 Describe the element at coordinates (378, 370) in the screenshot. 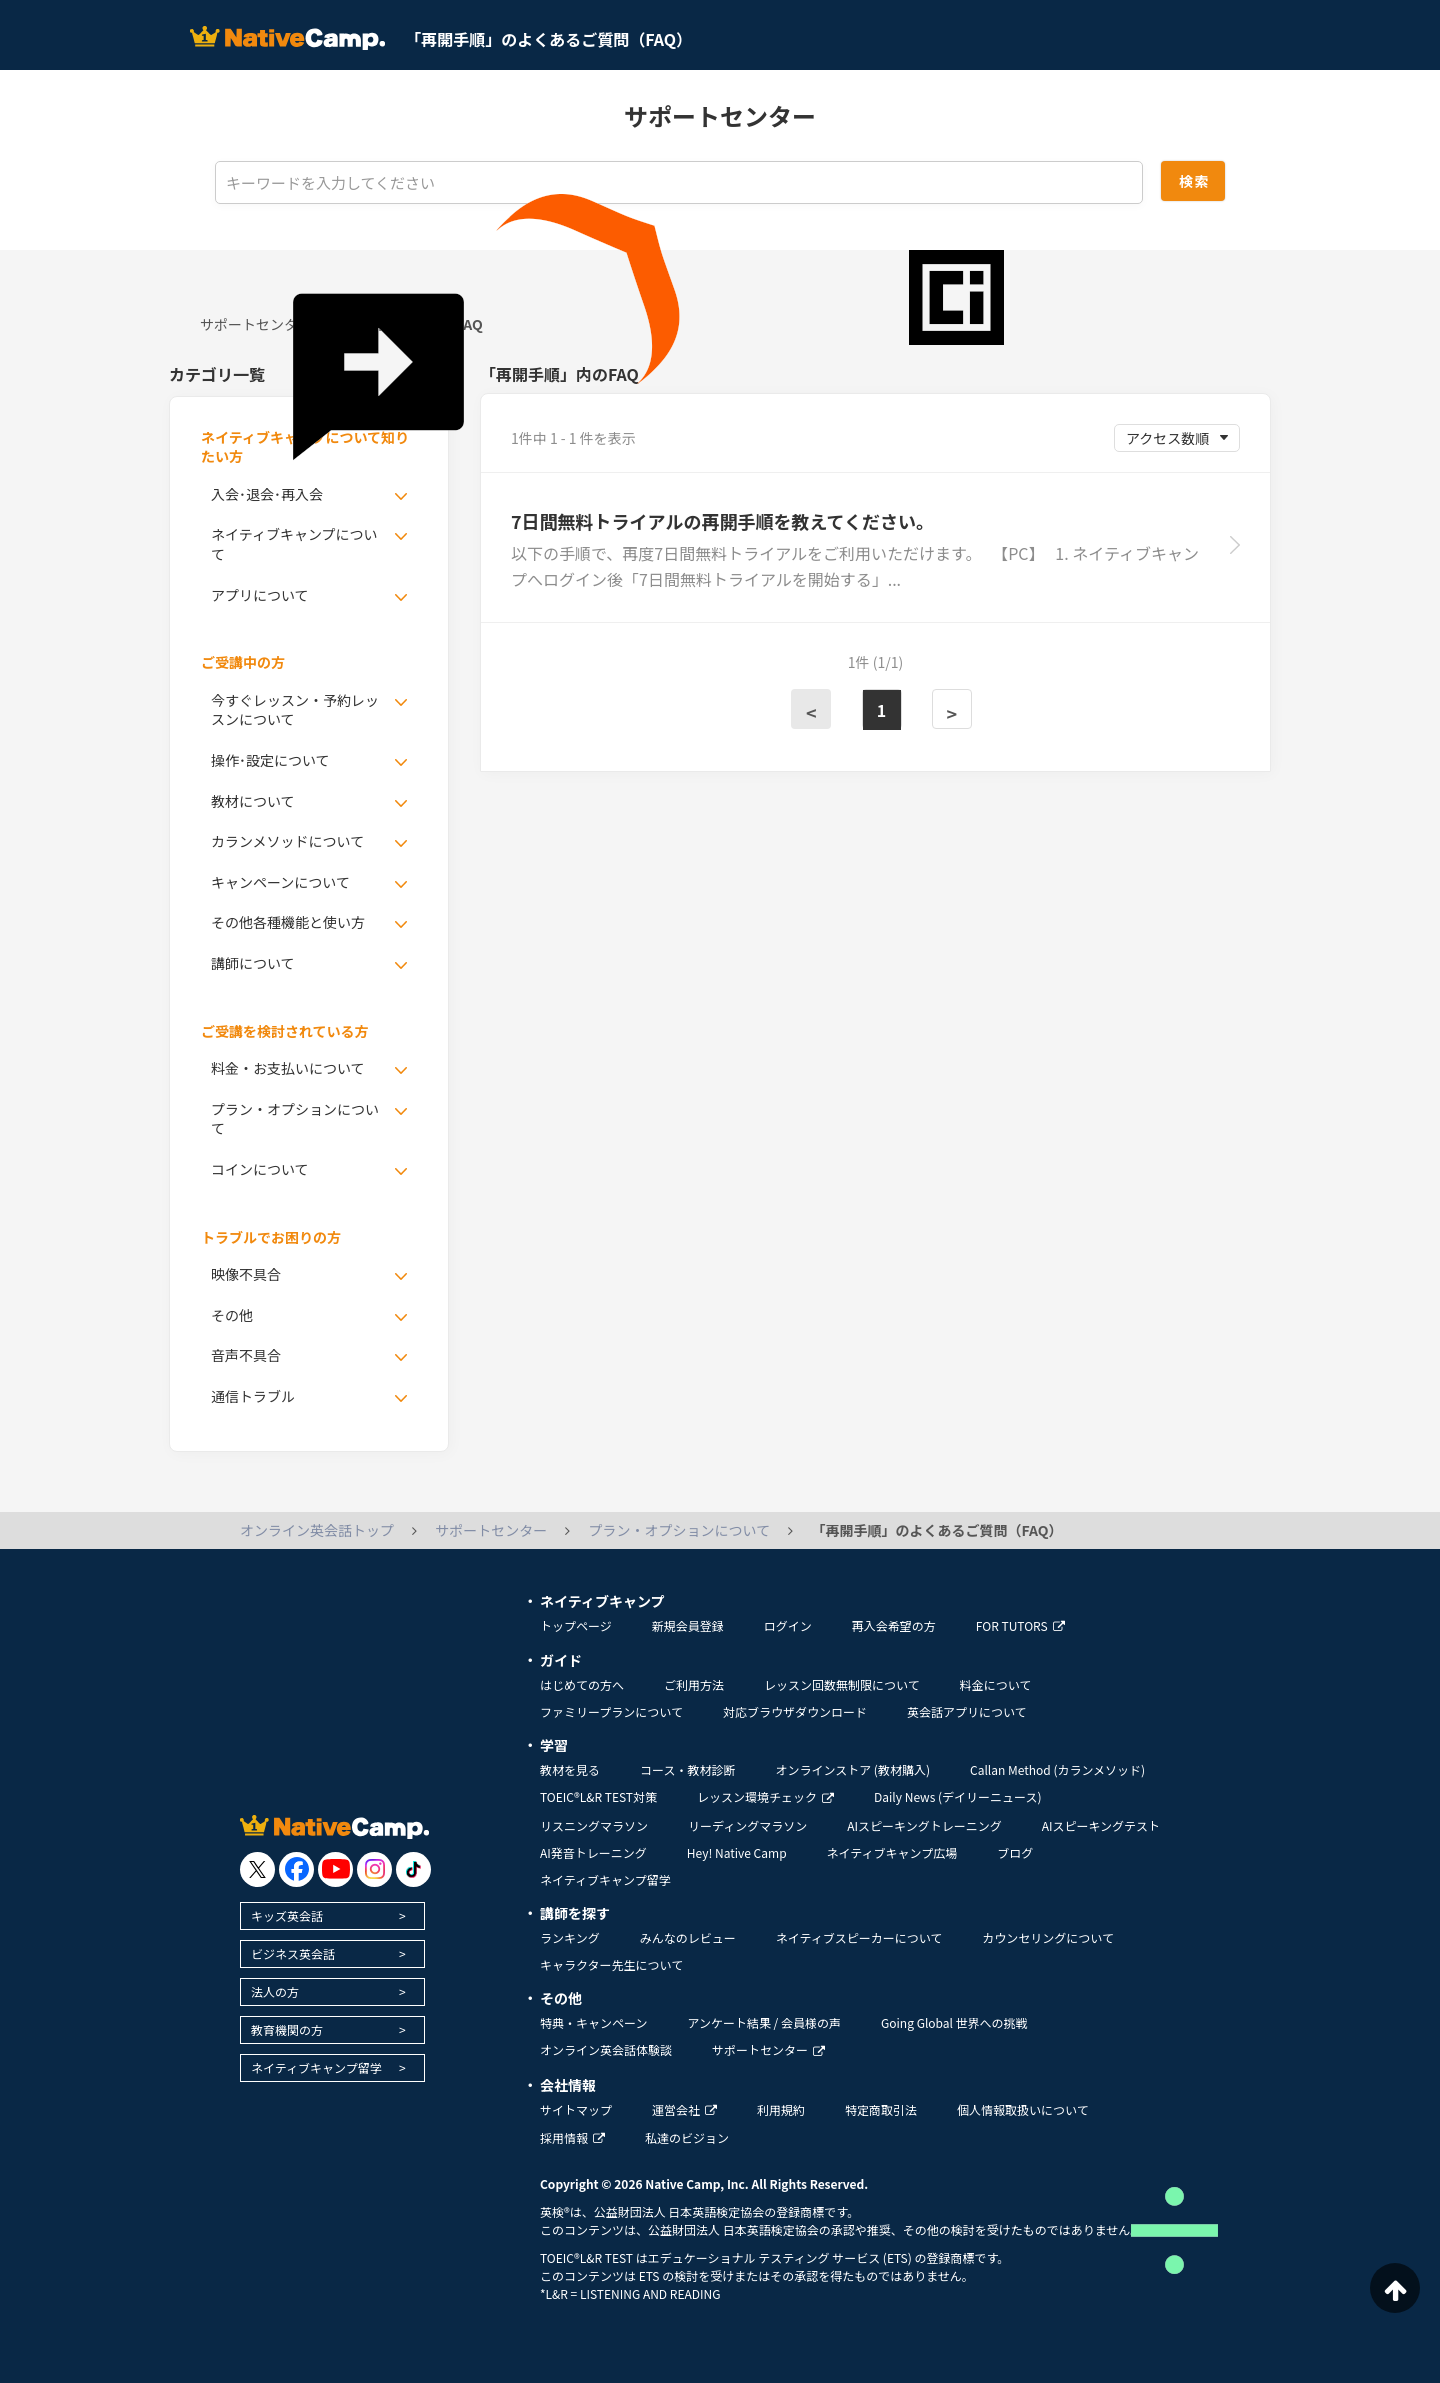

I see `forward a chat message` at that location.